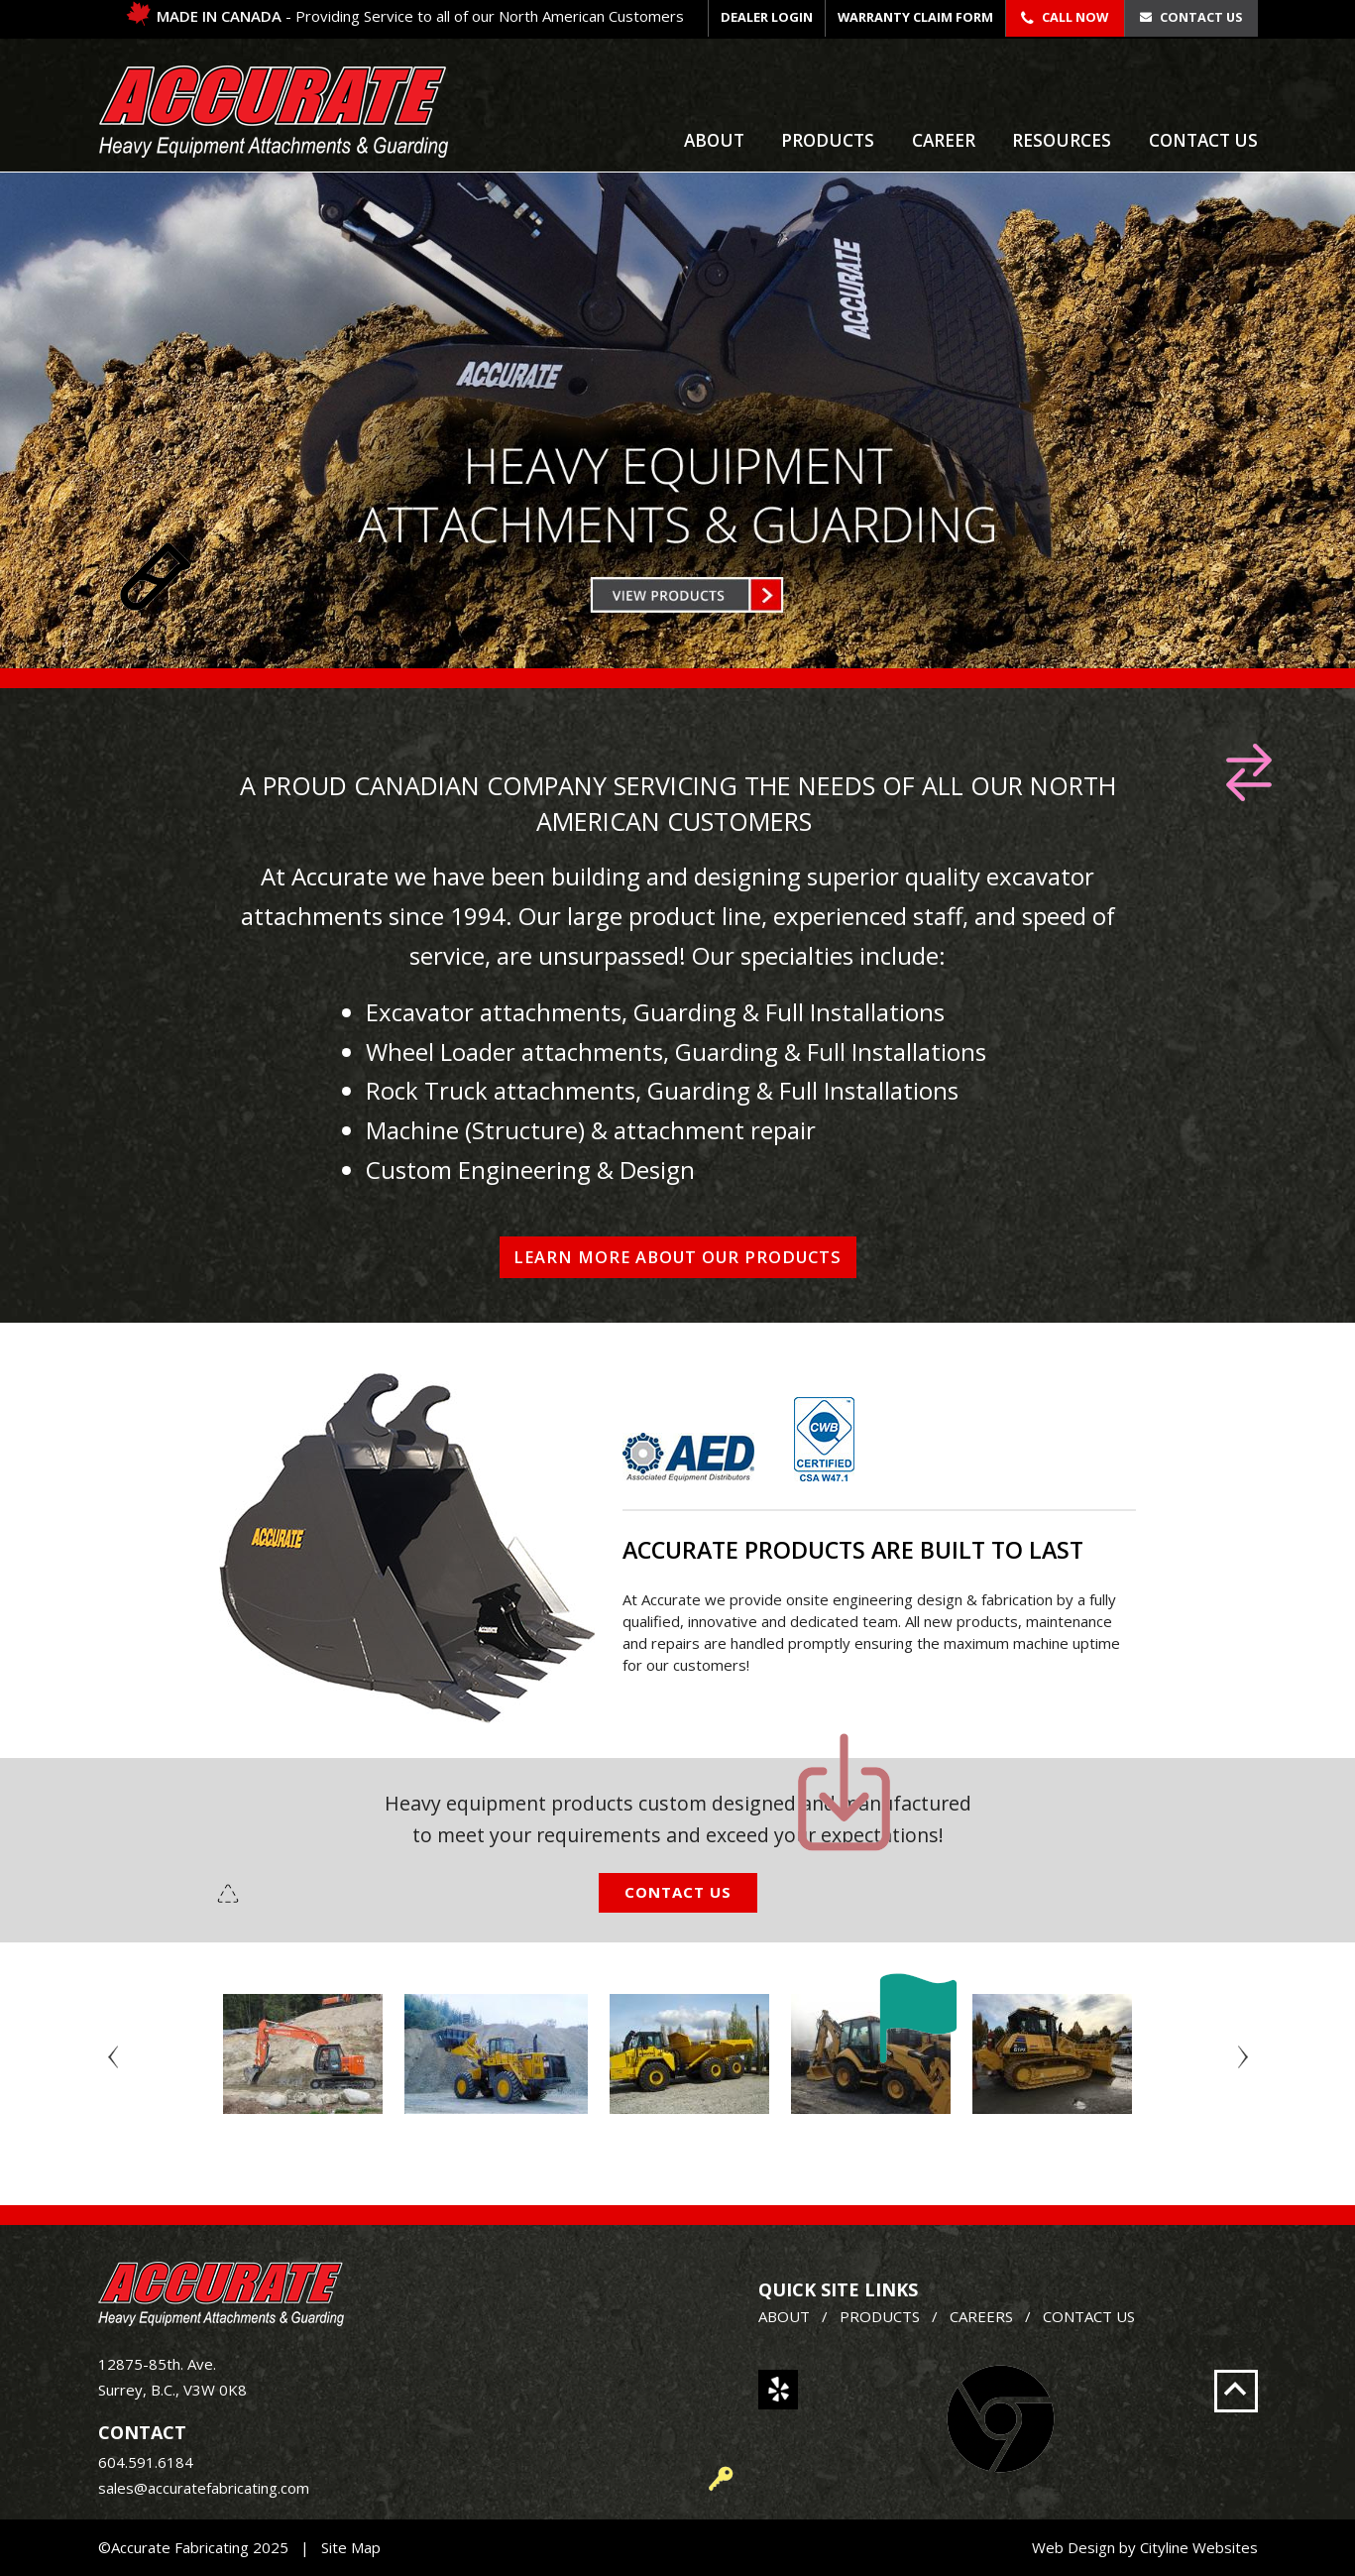 The image size is (1355, 2576). Describe the element at coordinates (844, 1792) in the screenshot. I see `download a file or document` at that location.